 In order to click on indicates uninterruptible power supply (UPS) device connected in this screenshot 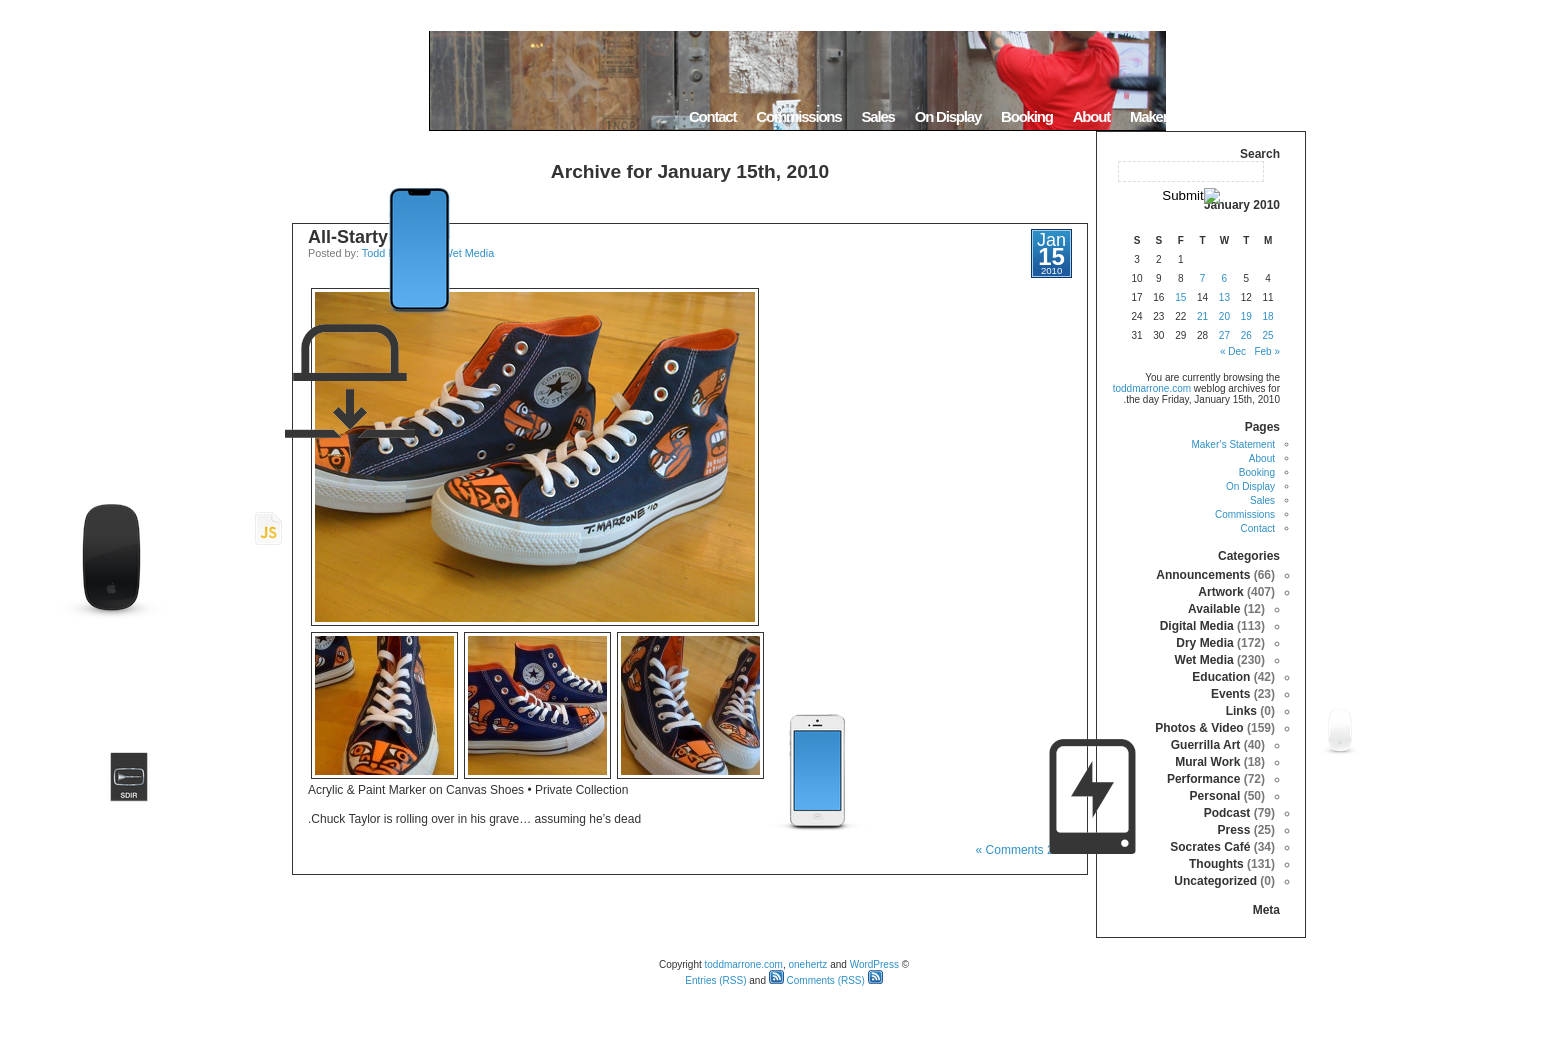, I will do `click(1092, 796)`.